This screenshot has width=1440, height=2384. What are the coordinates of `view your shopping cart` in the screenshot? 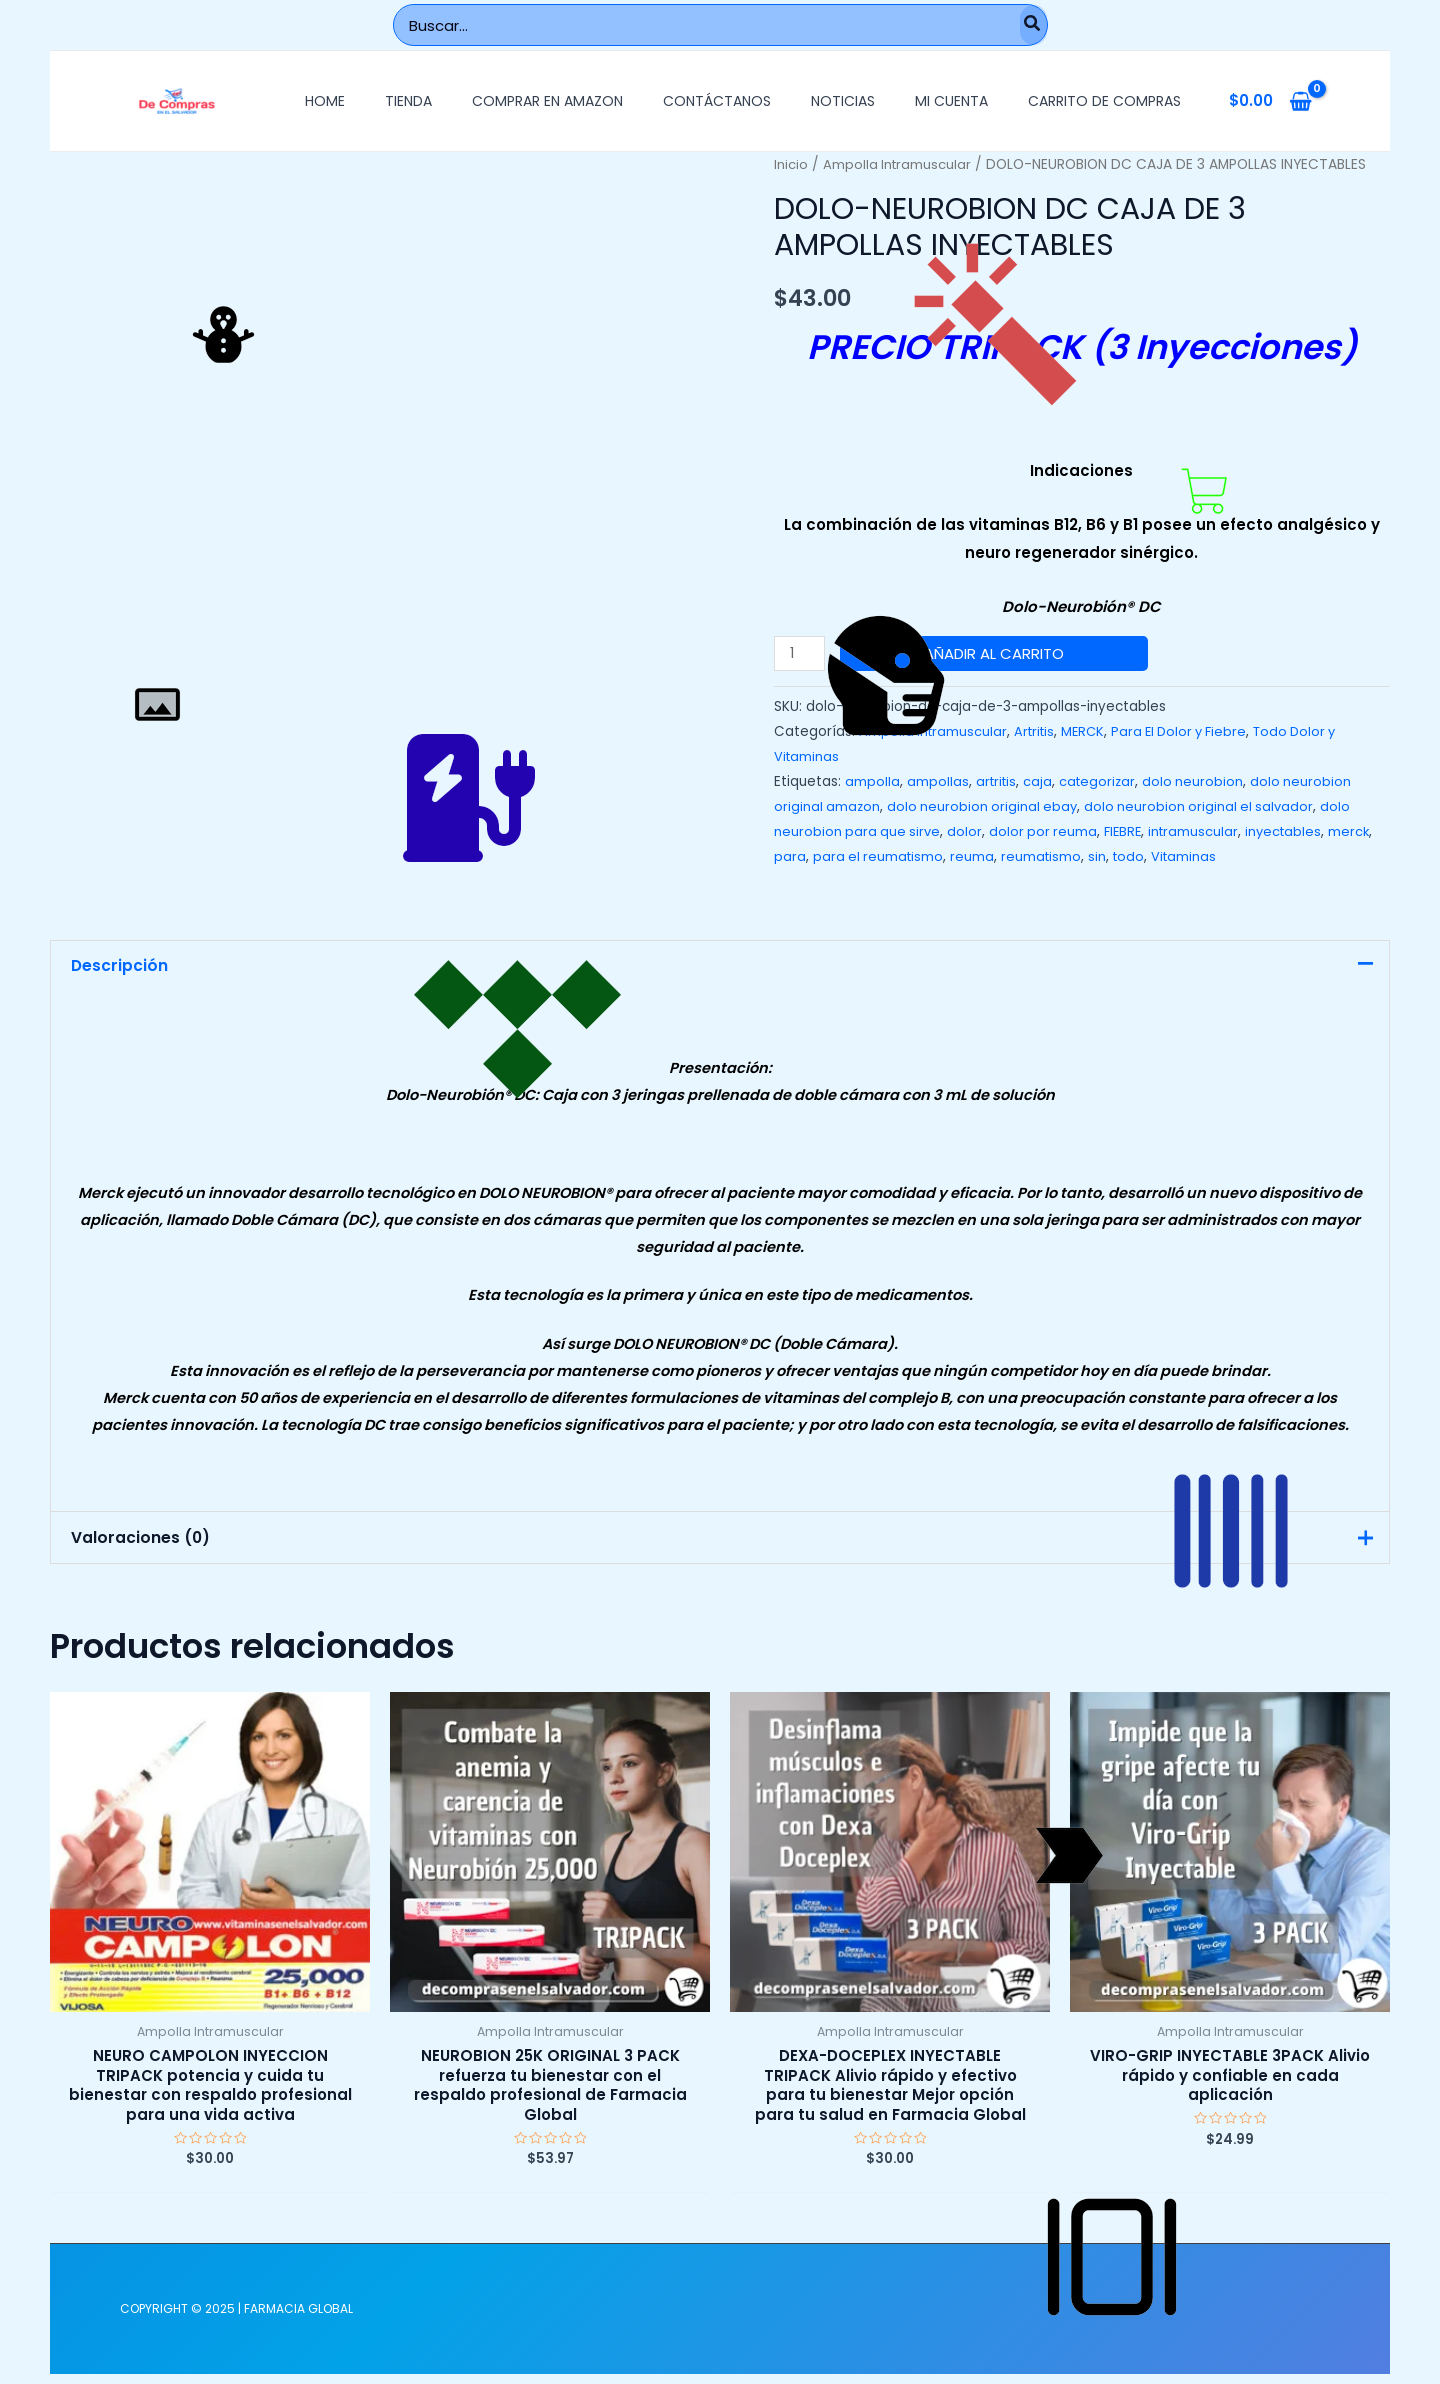 It's located at (1205, 492).